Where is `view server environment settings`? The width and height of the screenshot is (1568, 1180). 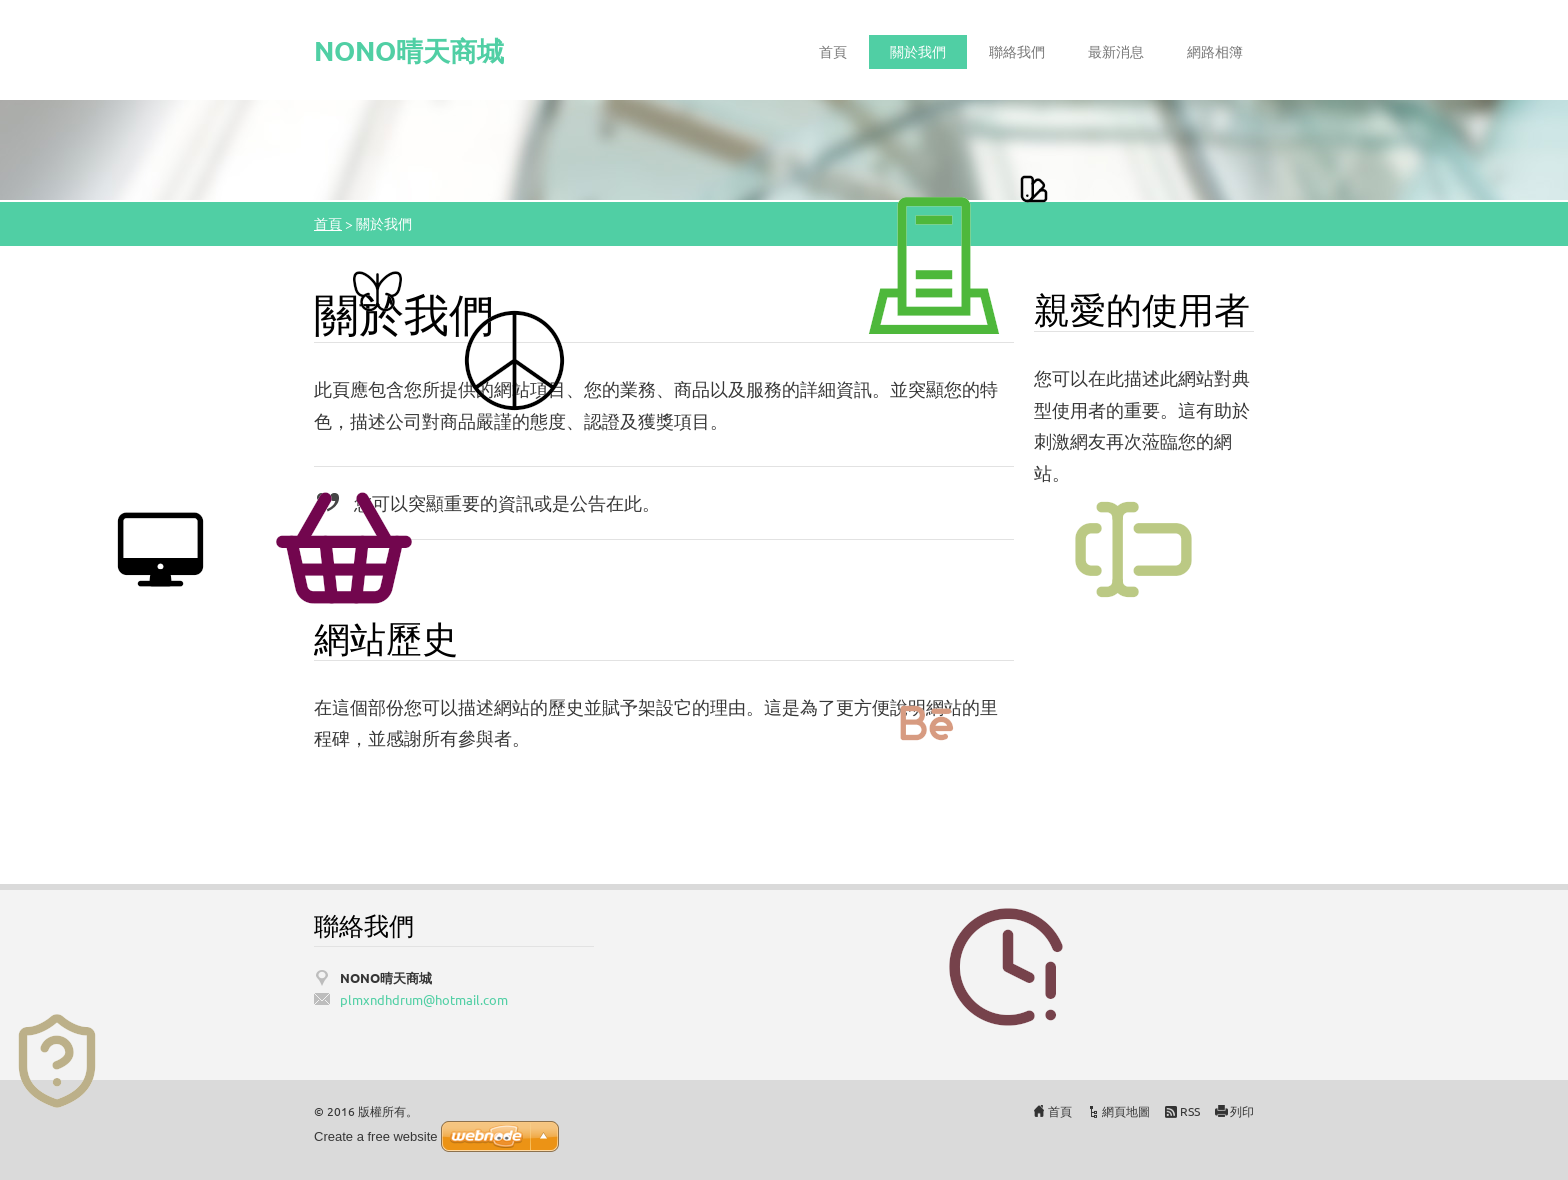 view server environment settings is located at coordinates (934, 261).